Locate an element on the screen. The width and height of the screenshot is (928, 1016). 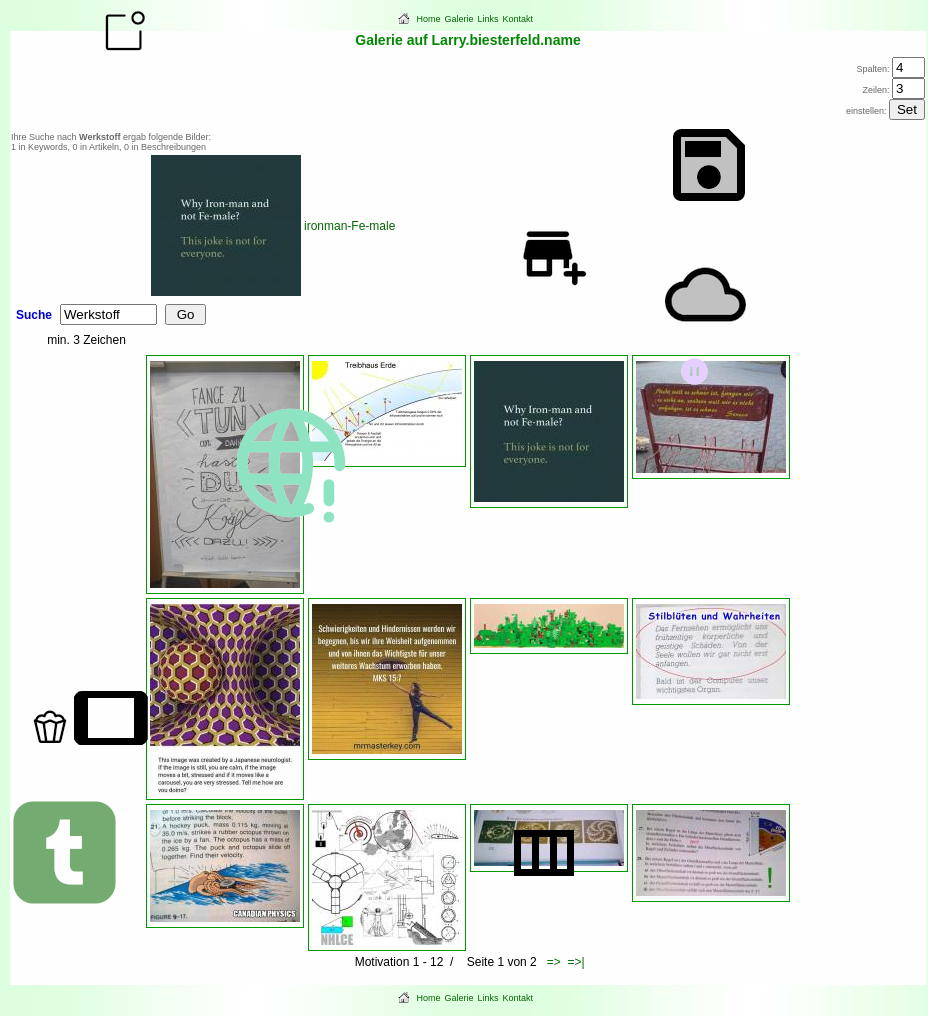
indicates a global network or internet connection issue is located at coordinates (291, 463).